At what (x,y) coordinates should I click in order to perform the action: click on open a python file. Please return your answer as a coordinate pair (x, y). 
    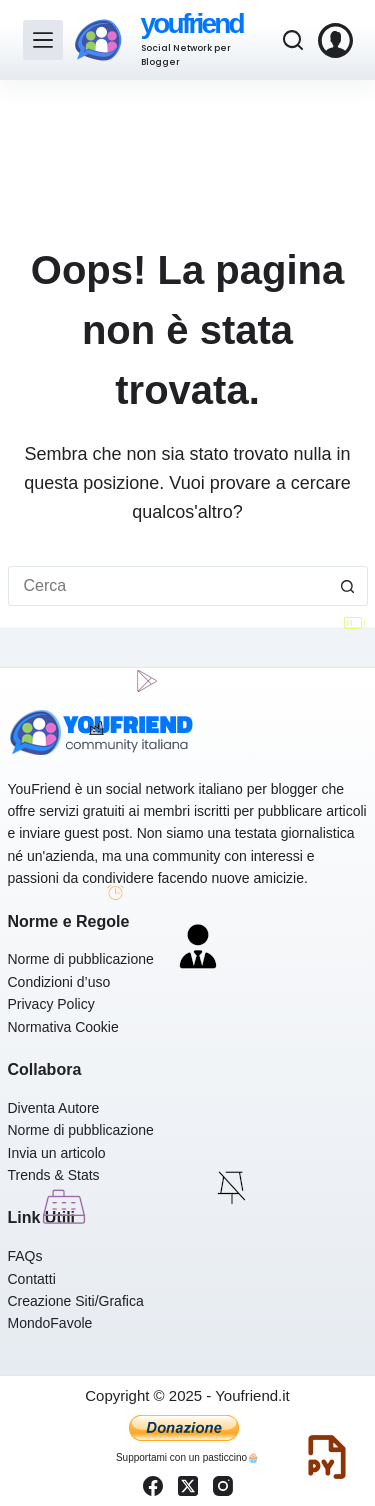
    Looking at the image, I should click on (327, 1457).